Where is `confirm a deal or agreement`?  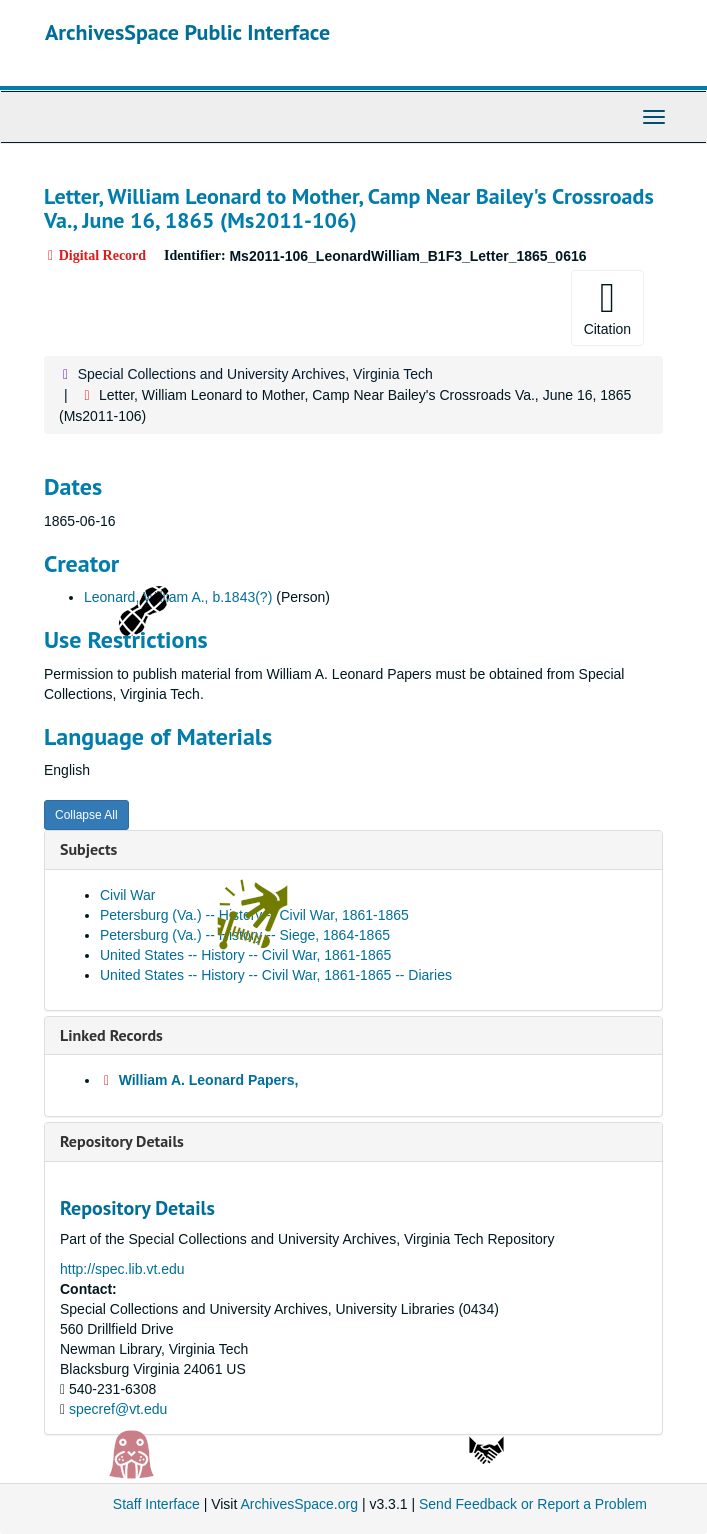 confirm a deal or agreement is located at coordinates (486, 1450).